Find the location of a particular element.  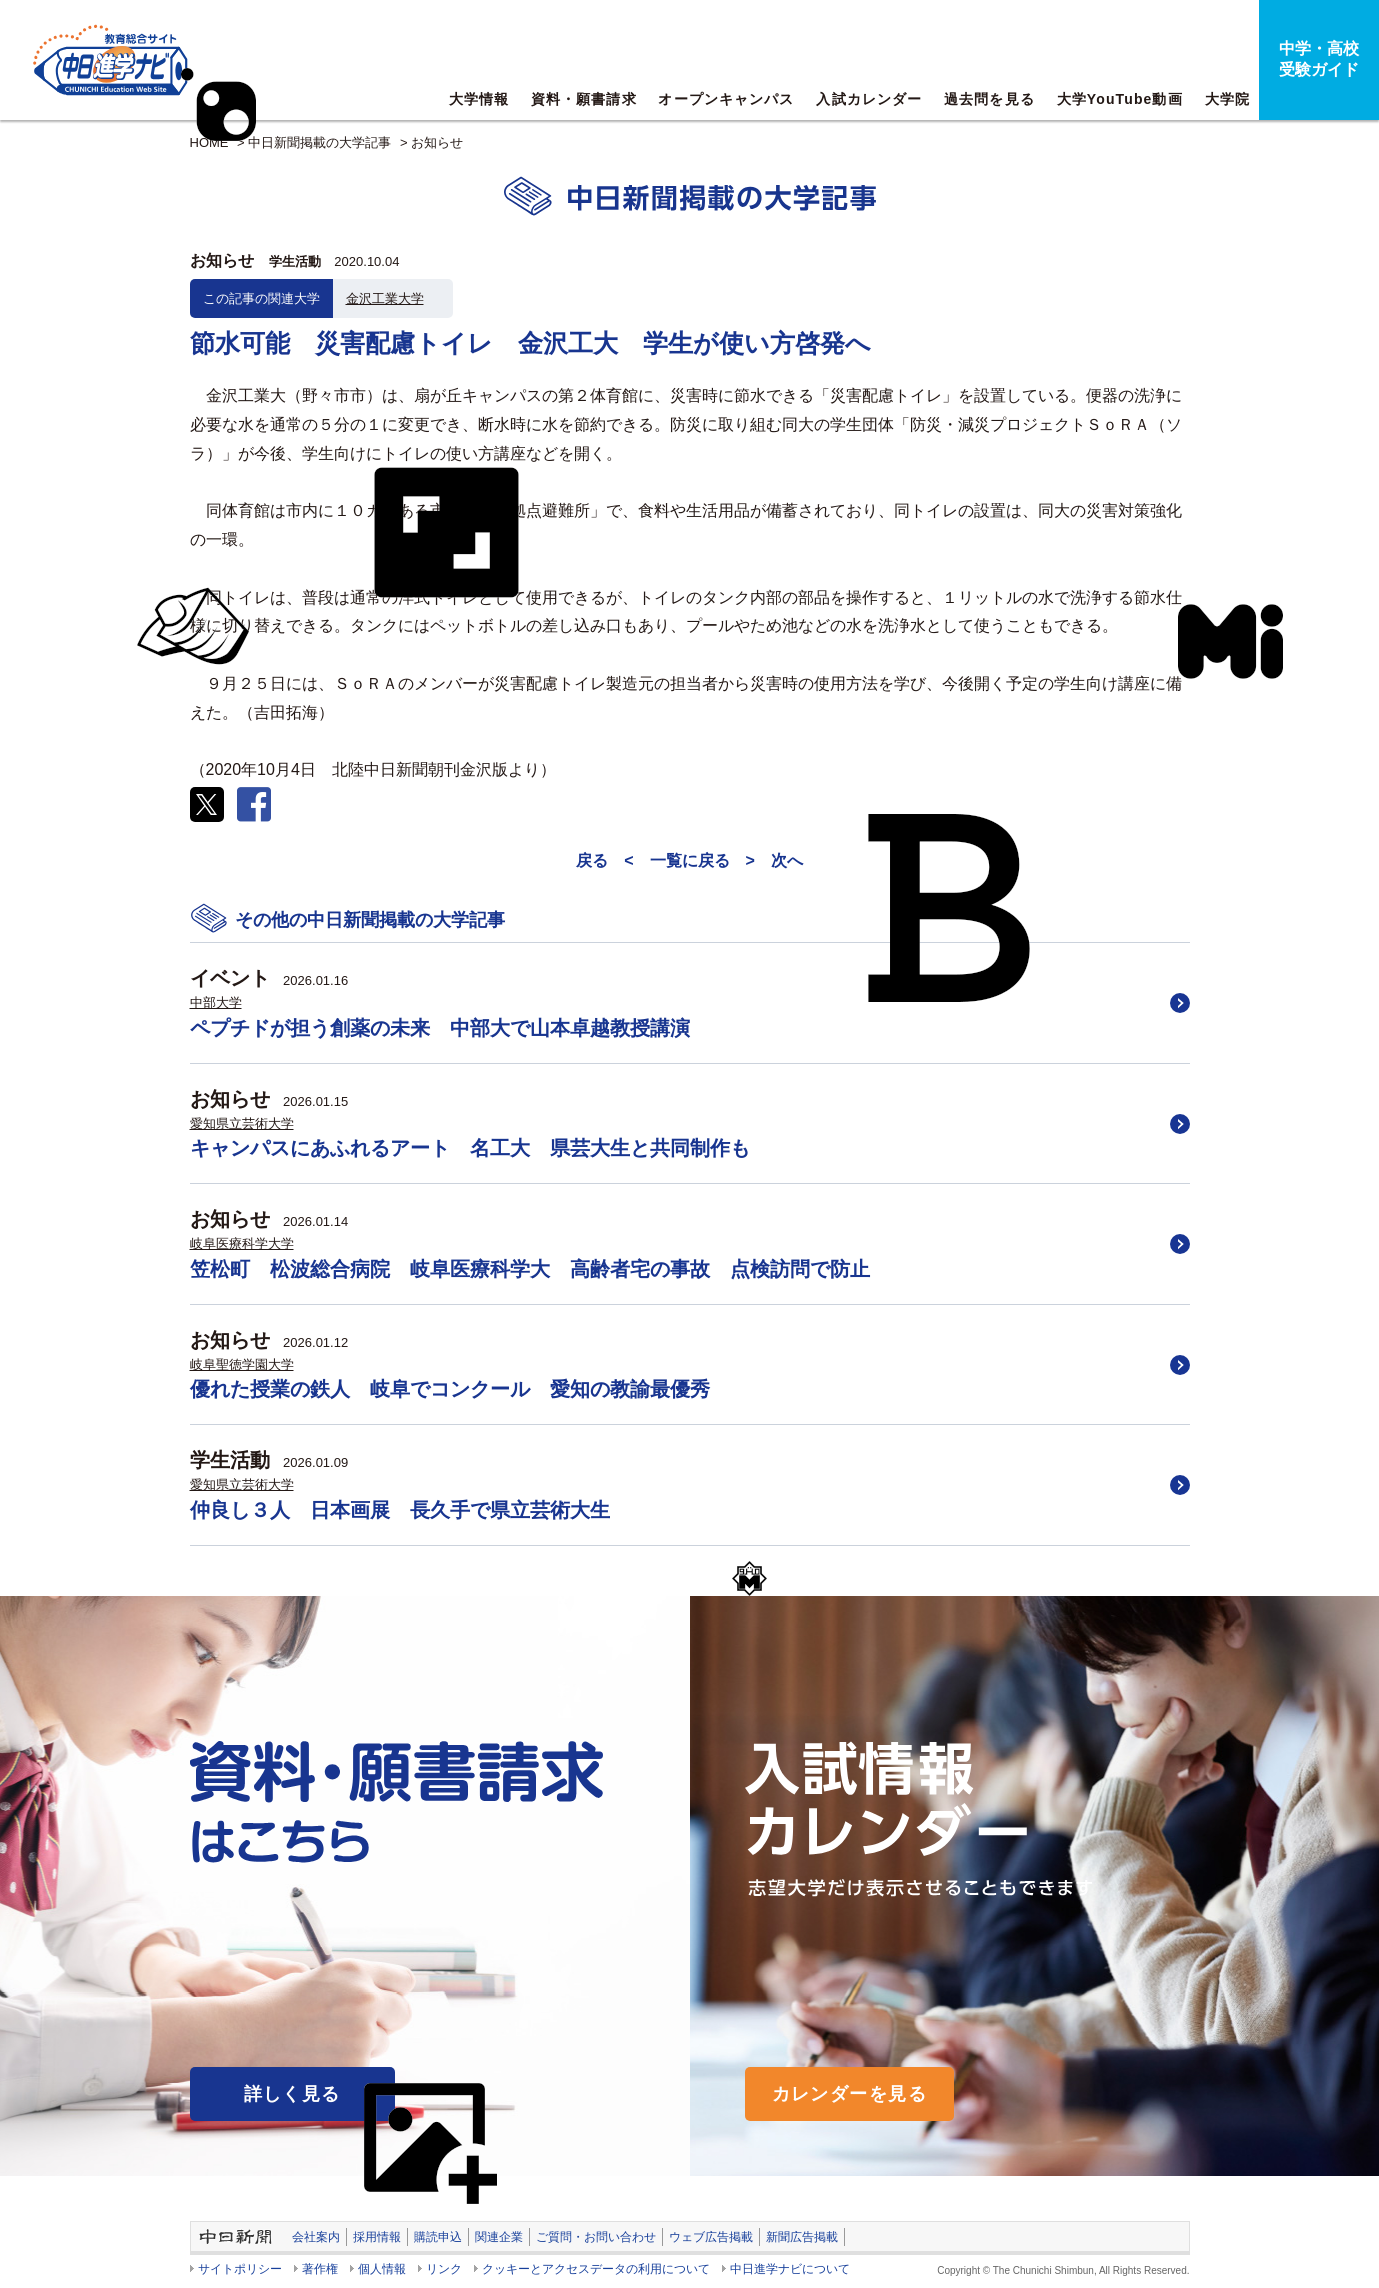

adjust aspect ratio settings is located at coordinates (446, 532).